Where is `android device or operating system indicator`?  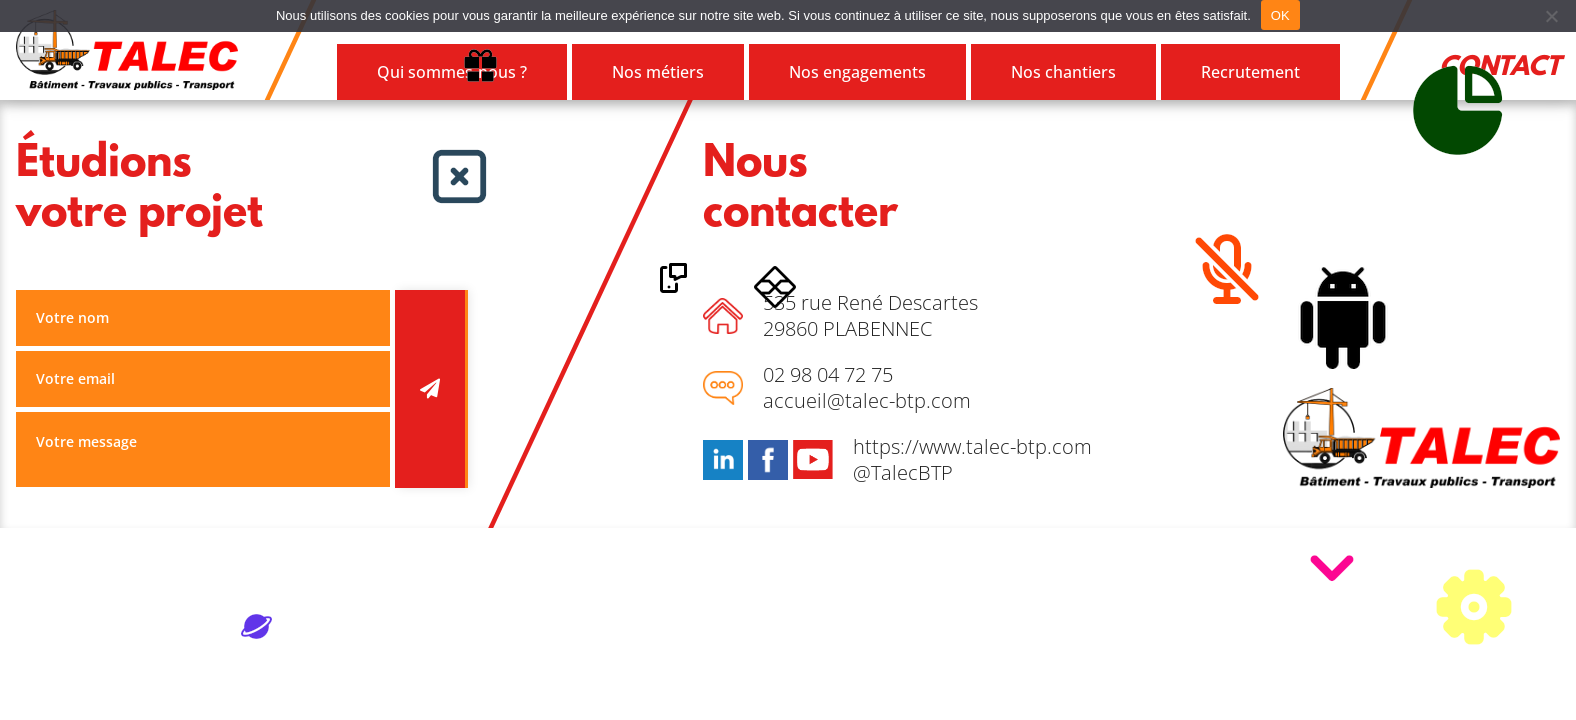
android device or operating system indicator is located at coordinates (1343, 318).